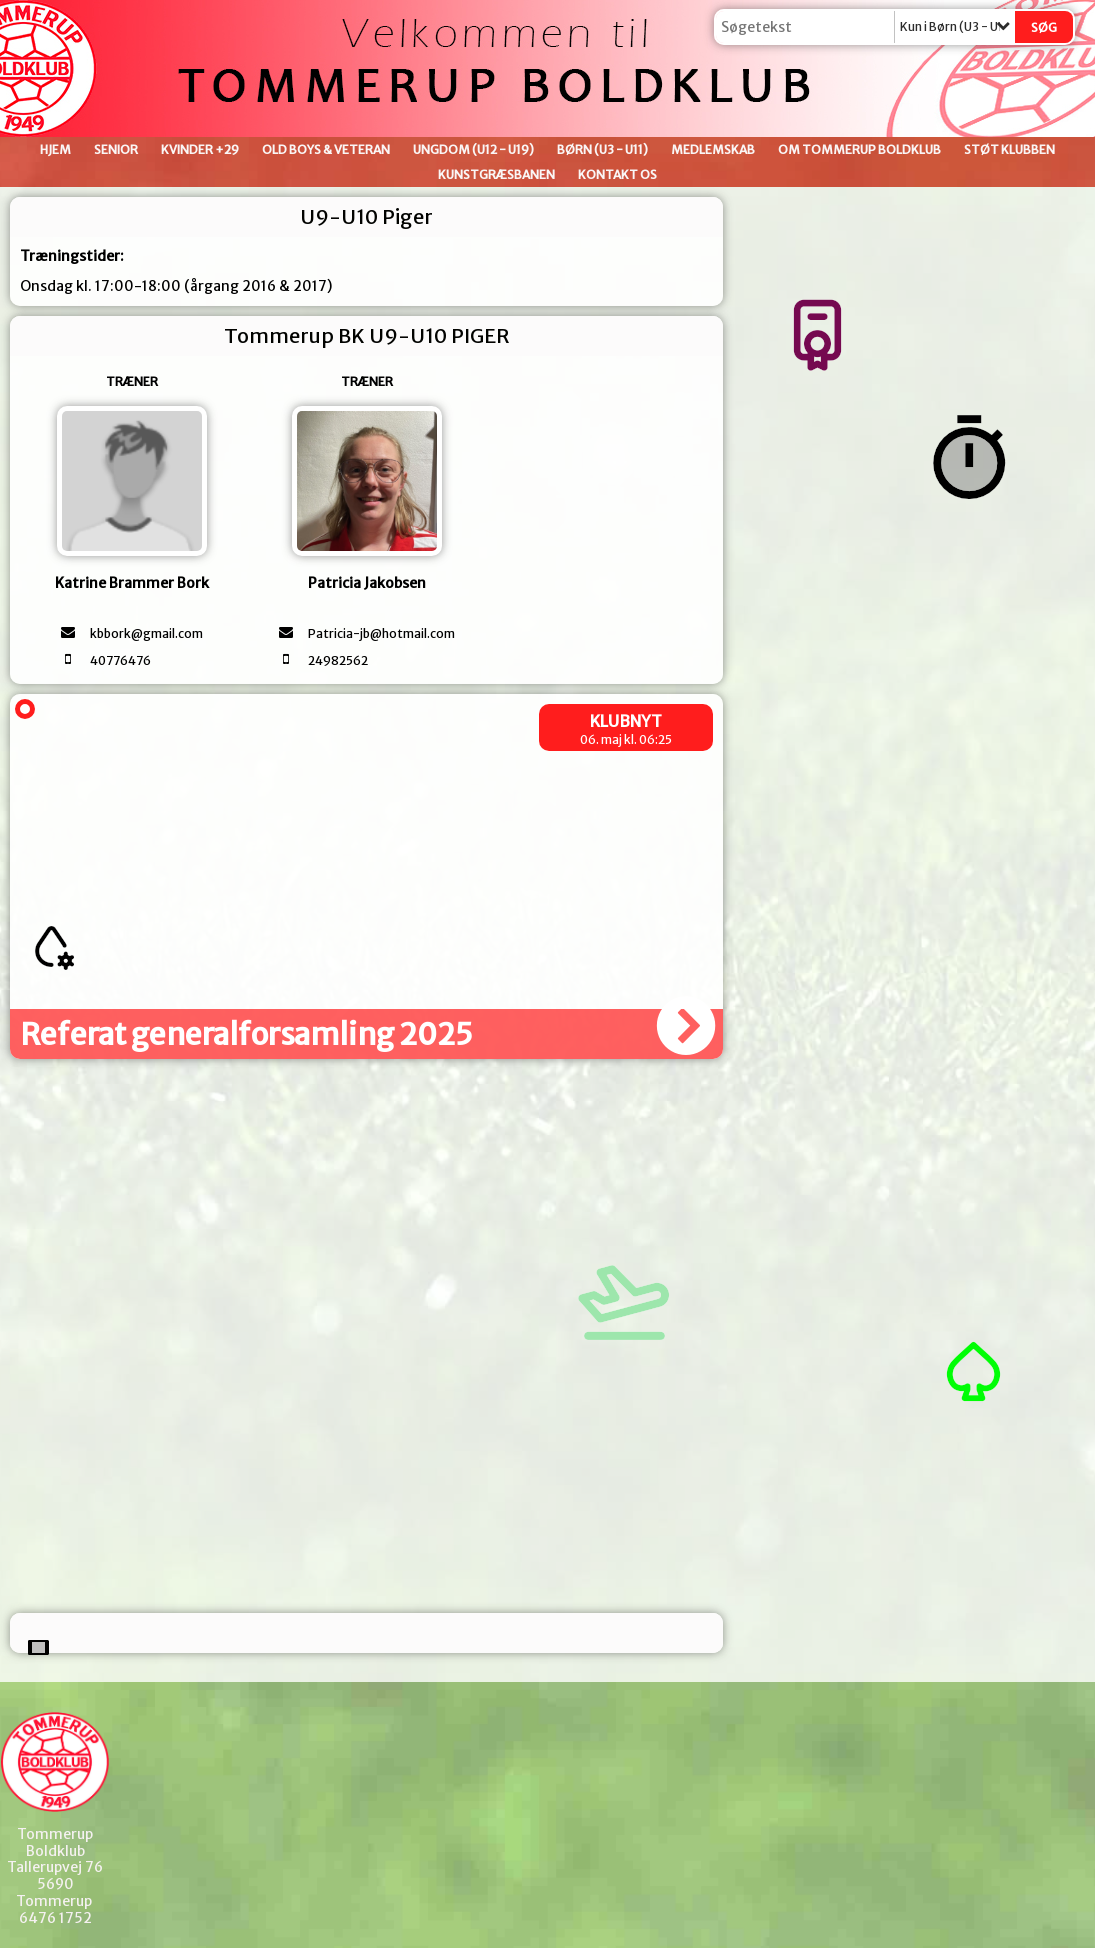 This screenshot has width=1095, height=1948. I want to click on set a countdown timer, so click(969, 459).